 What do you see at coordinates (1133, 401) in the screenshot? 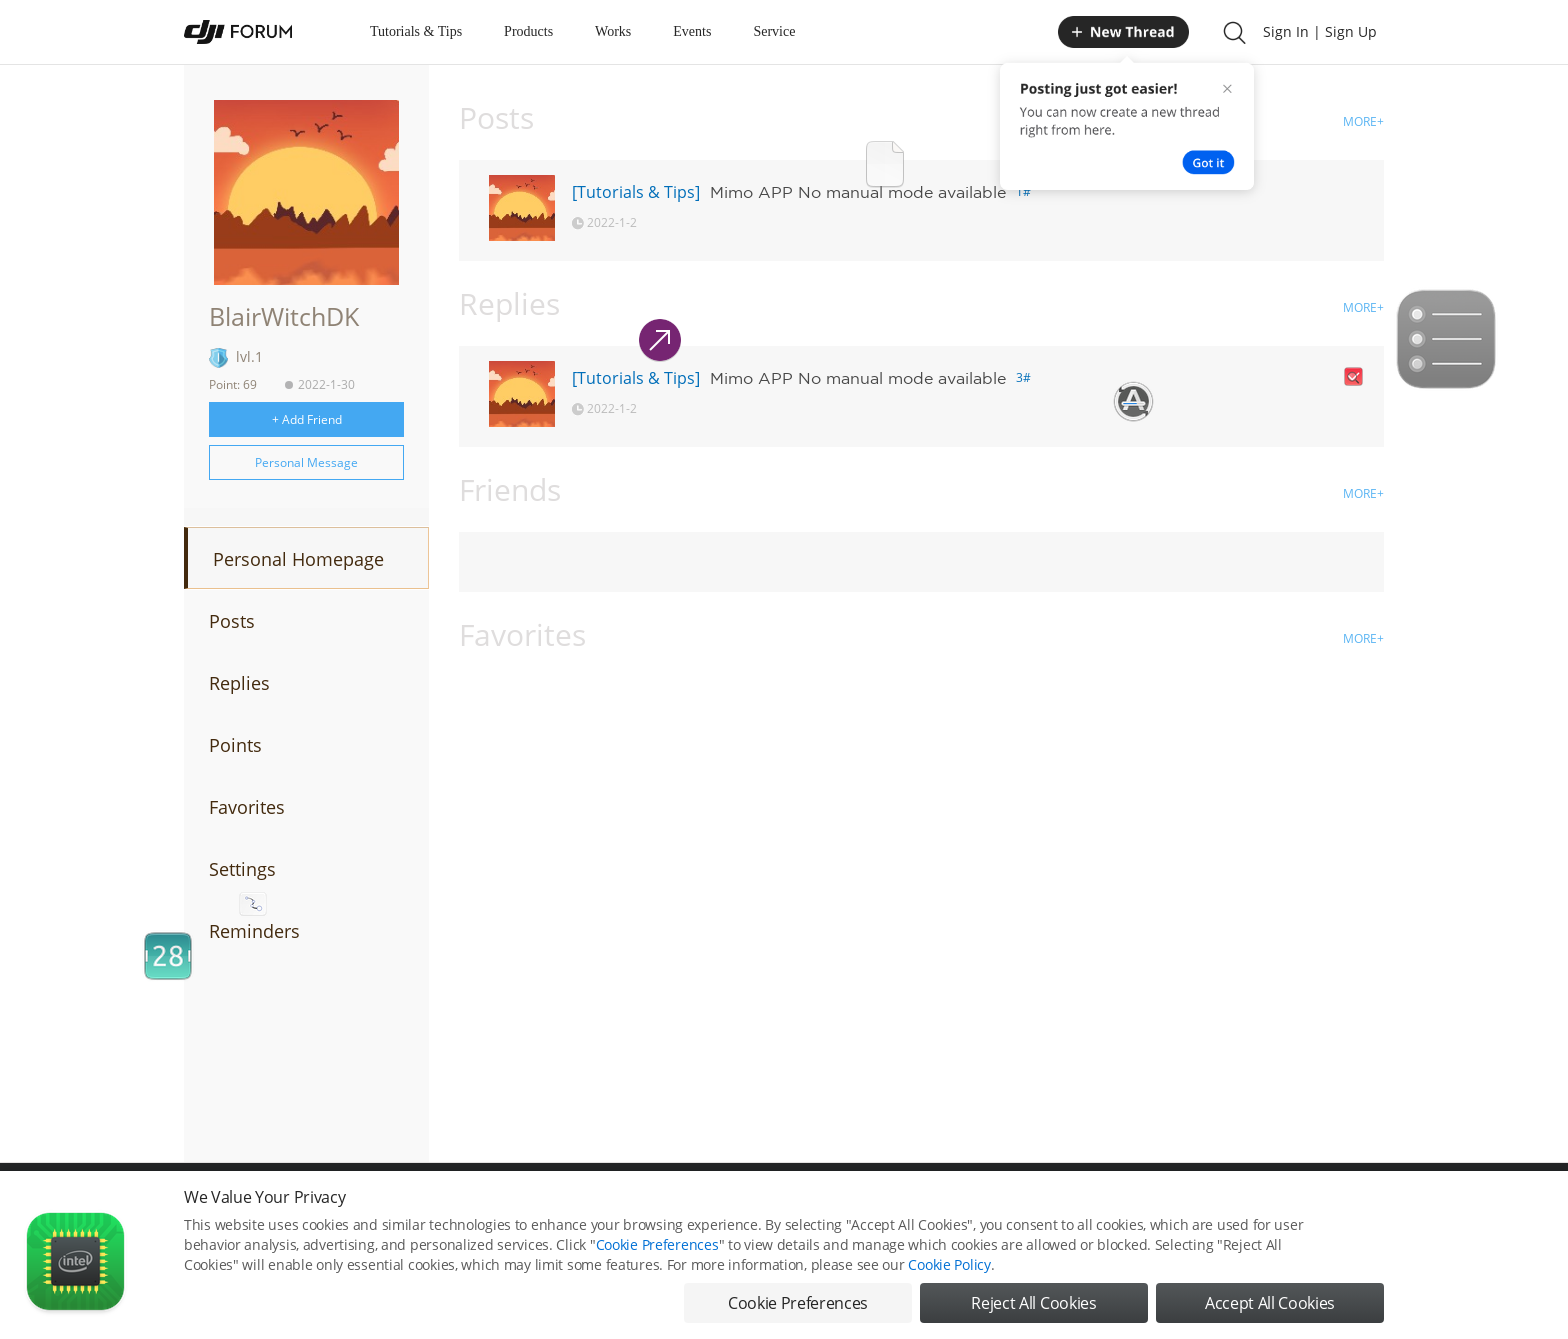
I see `open the software update manager` at bounding box center [1133, 401].